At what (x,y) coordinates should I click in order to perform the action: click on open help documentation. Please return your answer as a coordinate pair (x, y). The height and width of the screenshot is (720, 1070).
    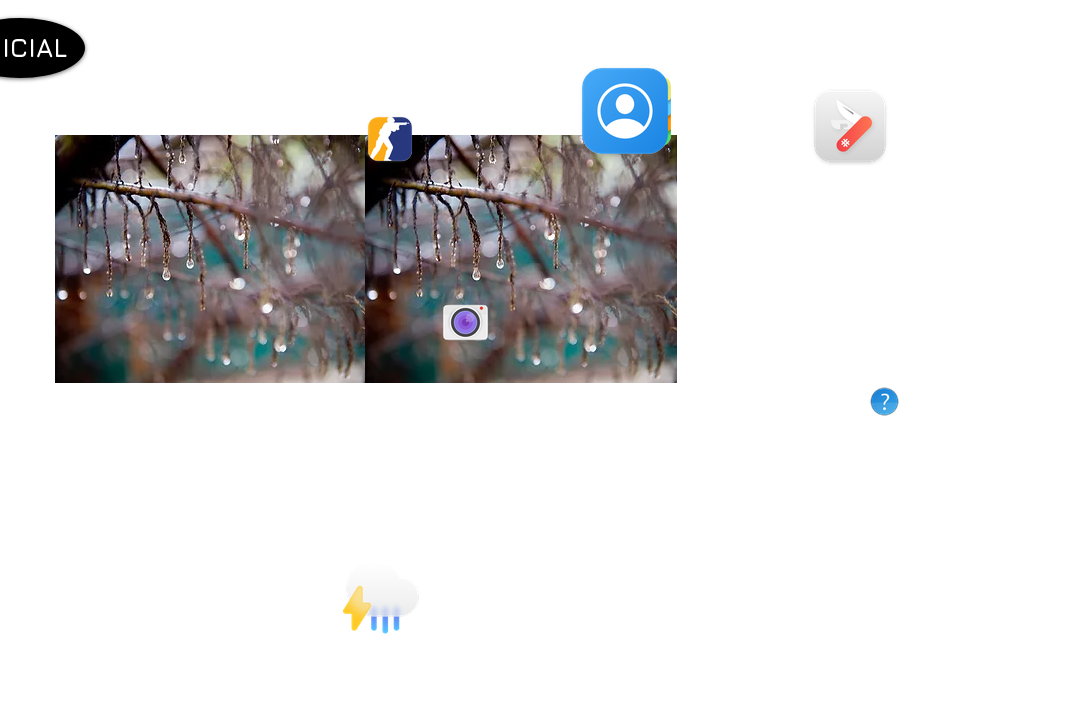
    Looking at the image, I should click on (884, 401).